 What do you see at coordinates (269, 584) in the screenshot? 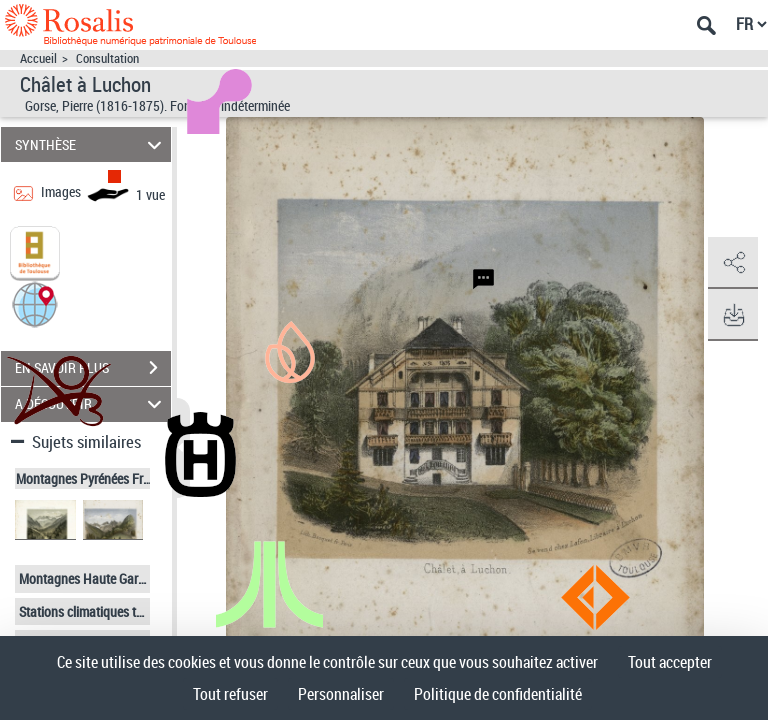
I see `Atari brand logo` at bounding box center [269, 584].